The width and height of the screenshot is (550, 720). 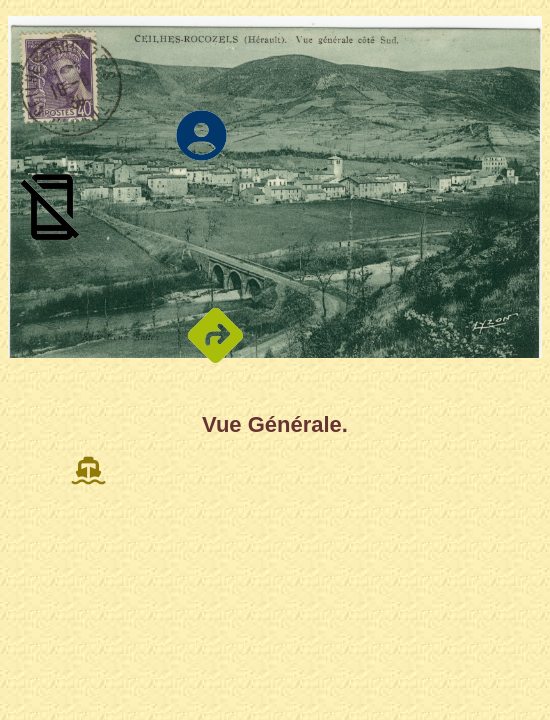 What do you see at coordinates (88, 470) in the screenshot?
I see `indicates shipping or maritime transport` at bounding box center [88, 470].